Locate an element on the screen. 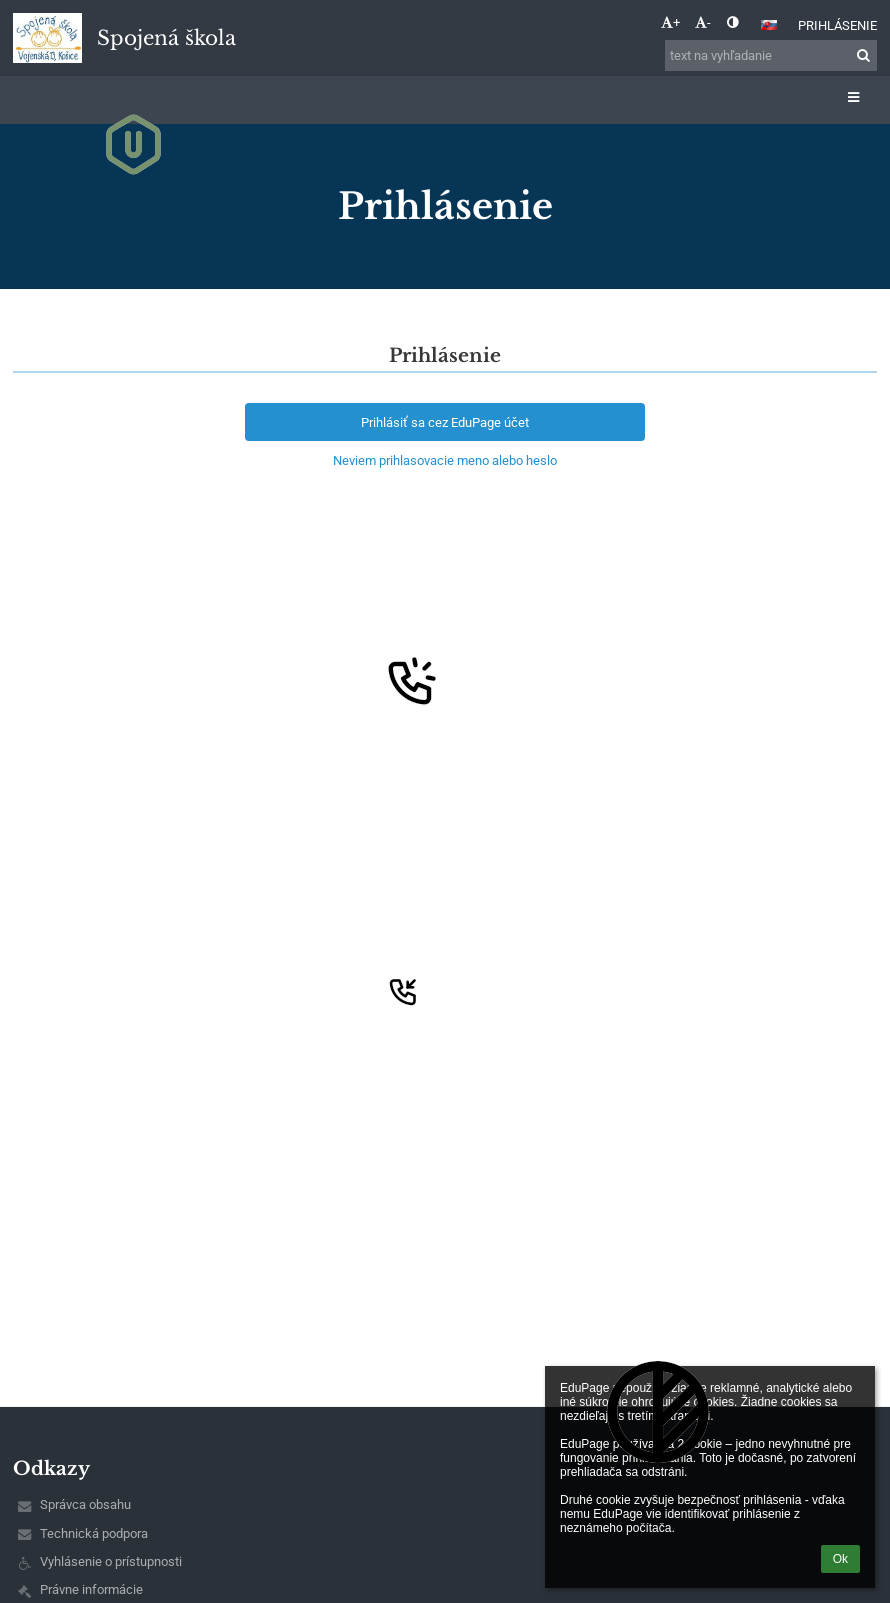  adjust screen brightness settings is located at coordinates (658, 1412).